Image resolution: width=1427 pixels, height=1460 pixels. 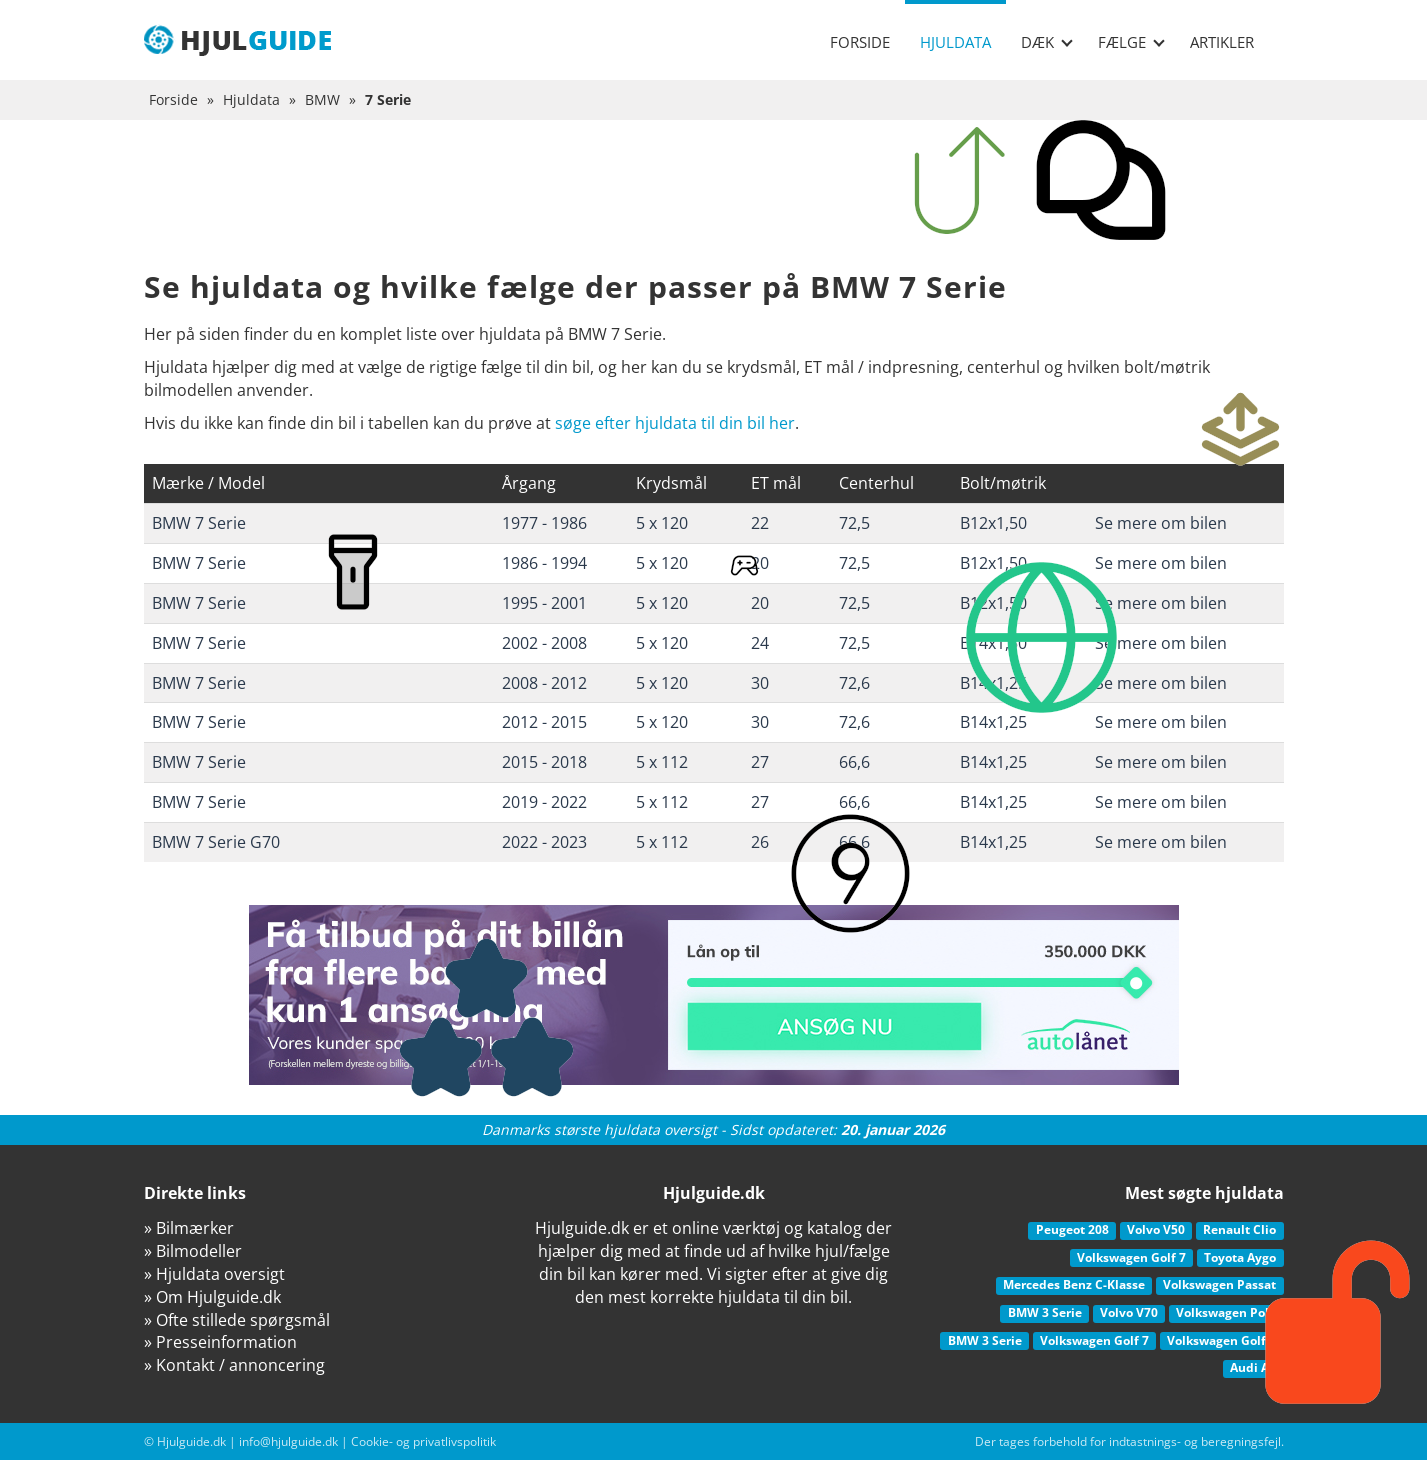 I want to click on open chat or messaging, so click(x=1101, y=180).